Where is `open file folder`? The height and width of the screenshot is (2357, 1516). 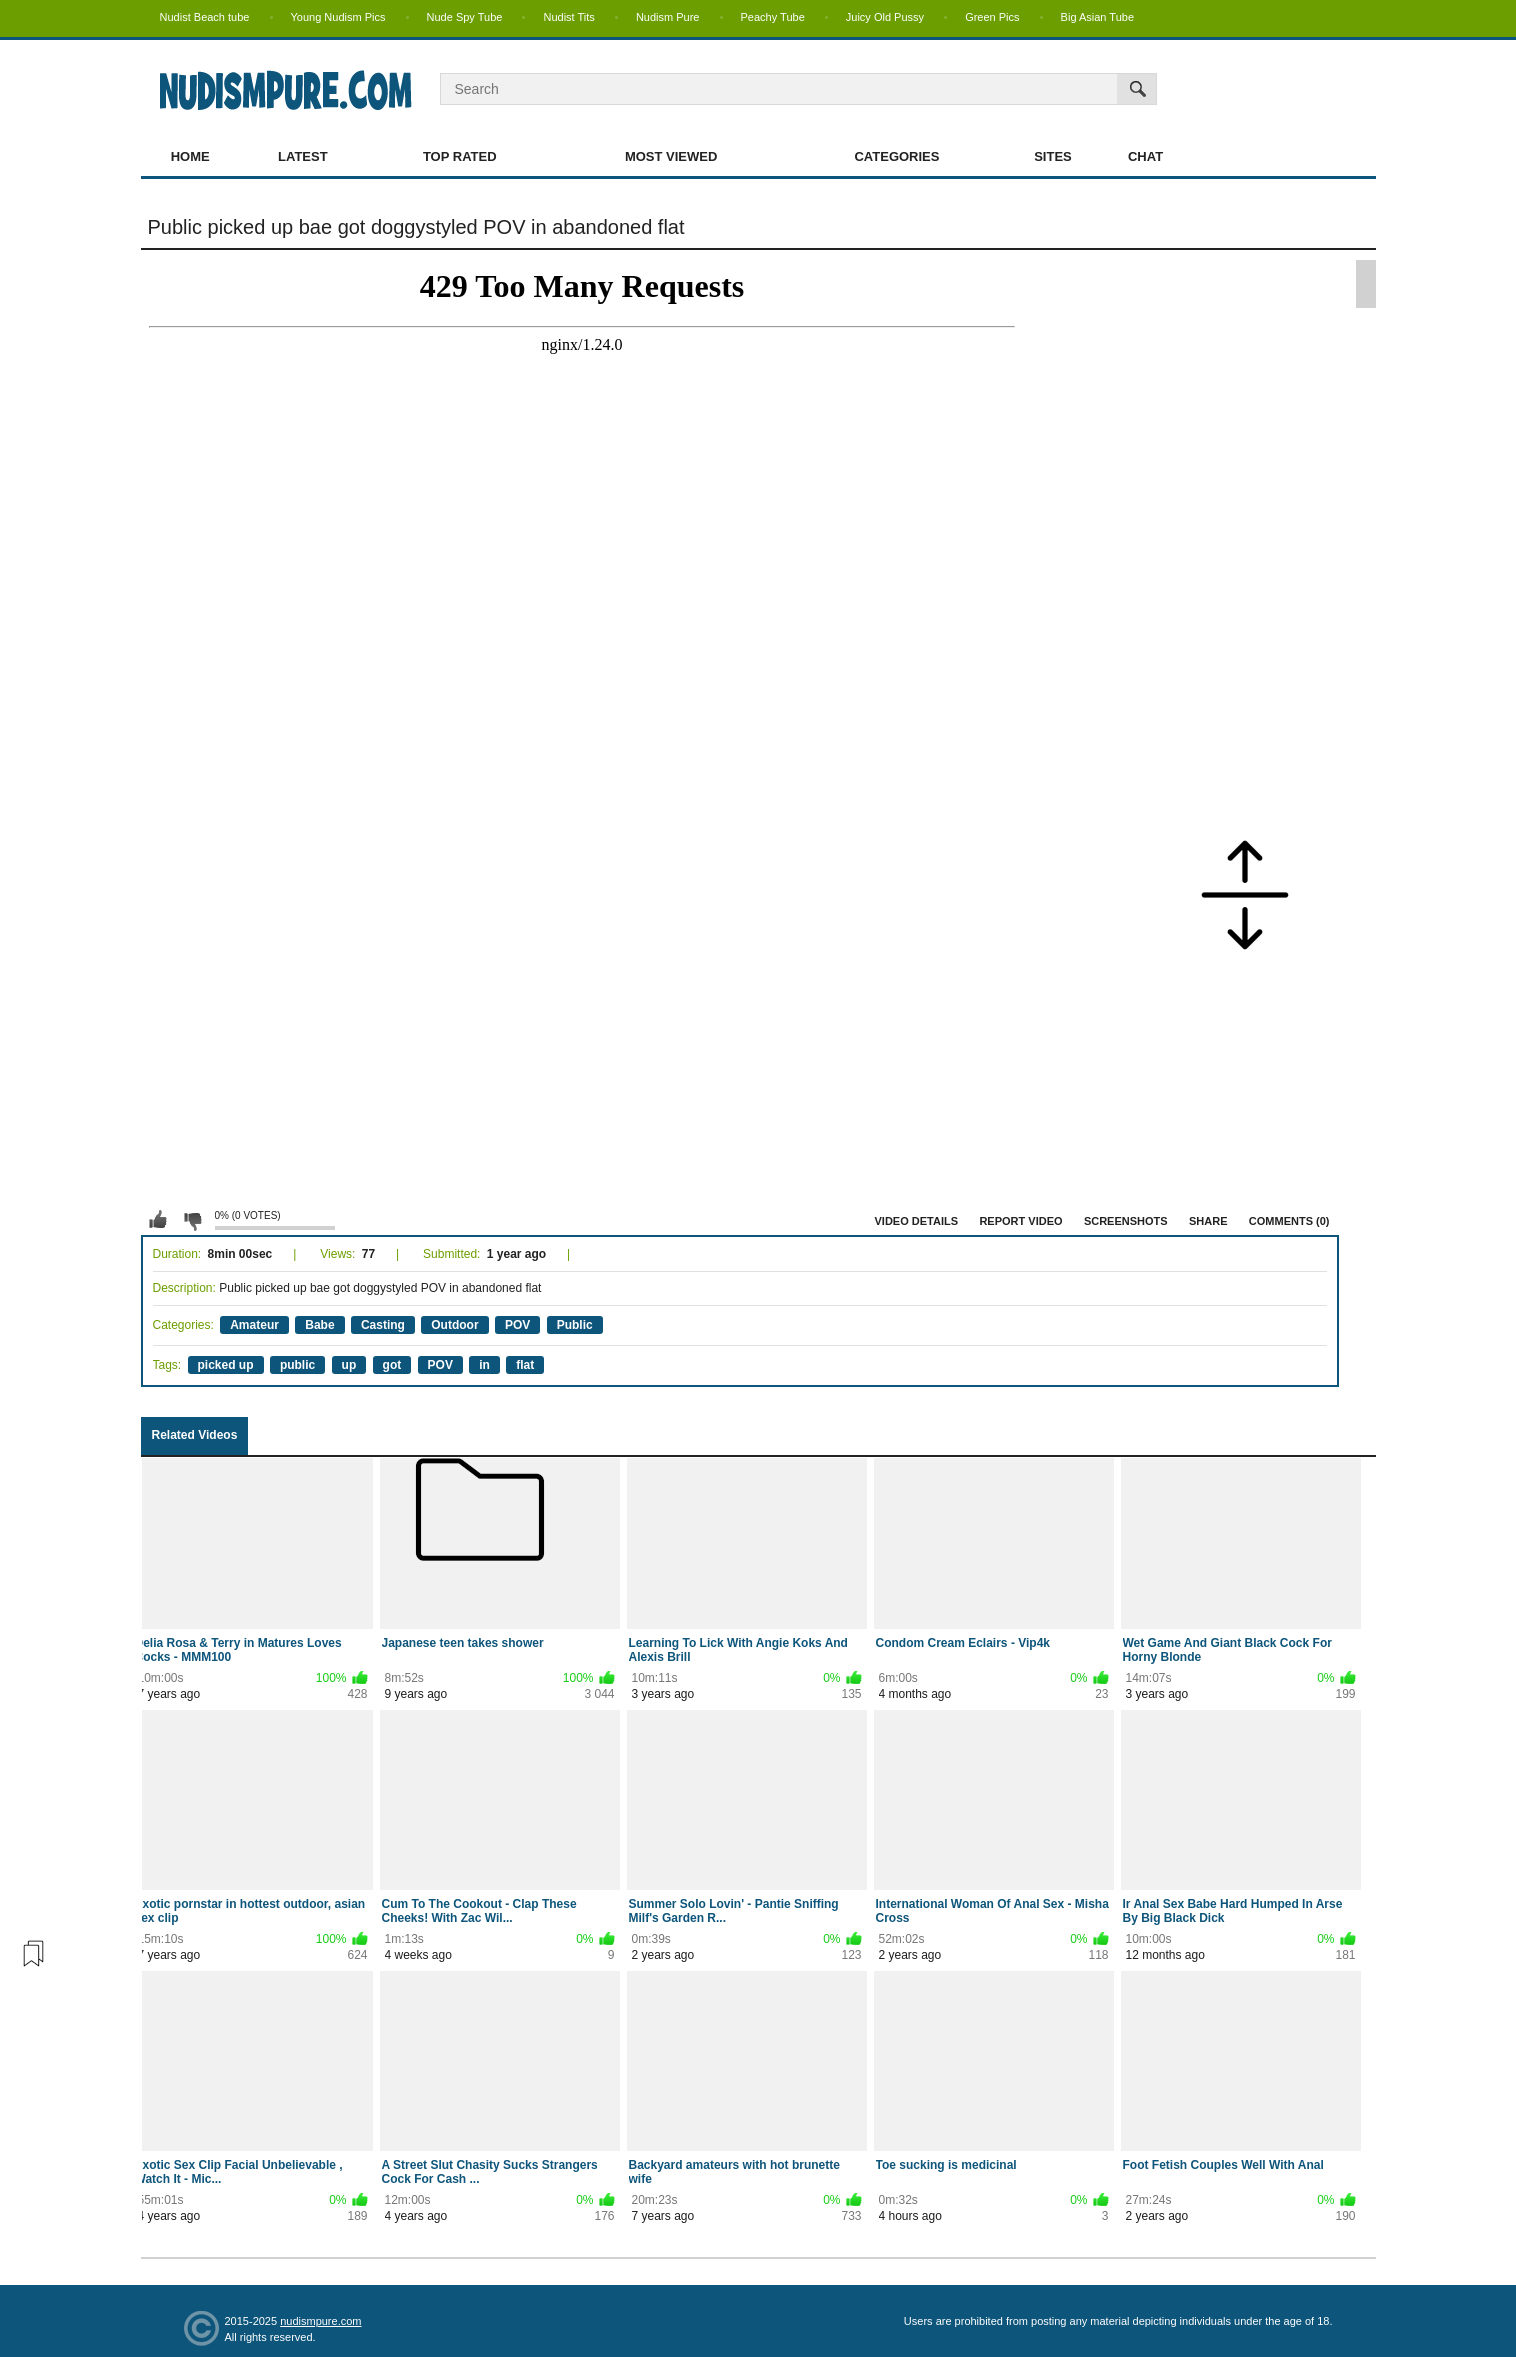
open file folder is located at coordinates (480, 1507).